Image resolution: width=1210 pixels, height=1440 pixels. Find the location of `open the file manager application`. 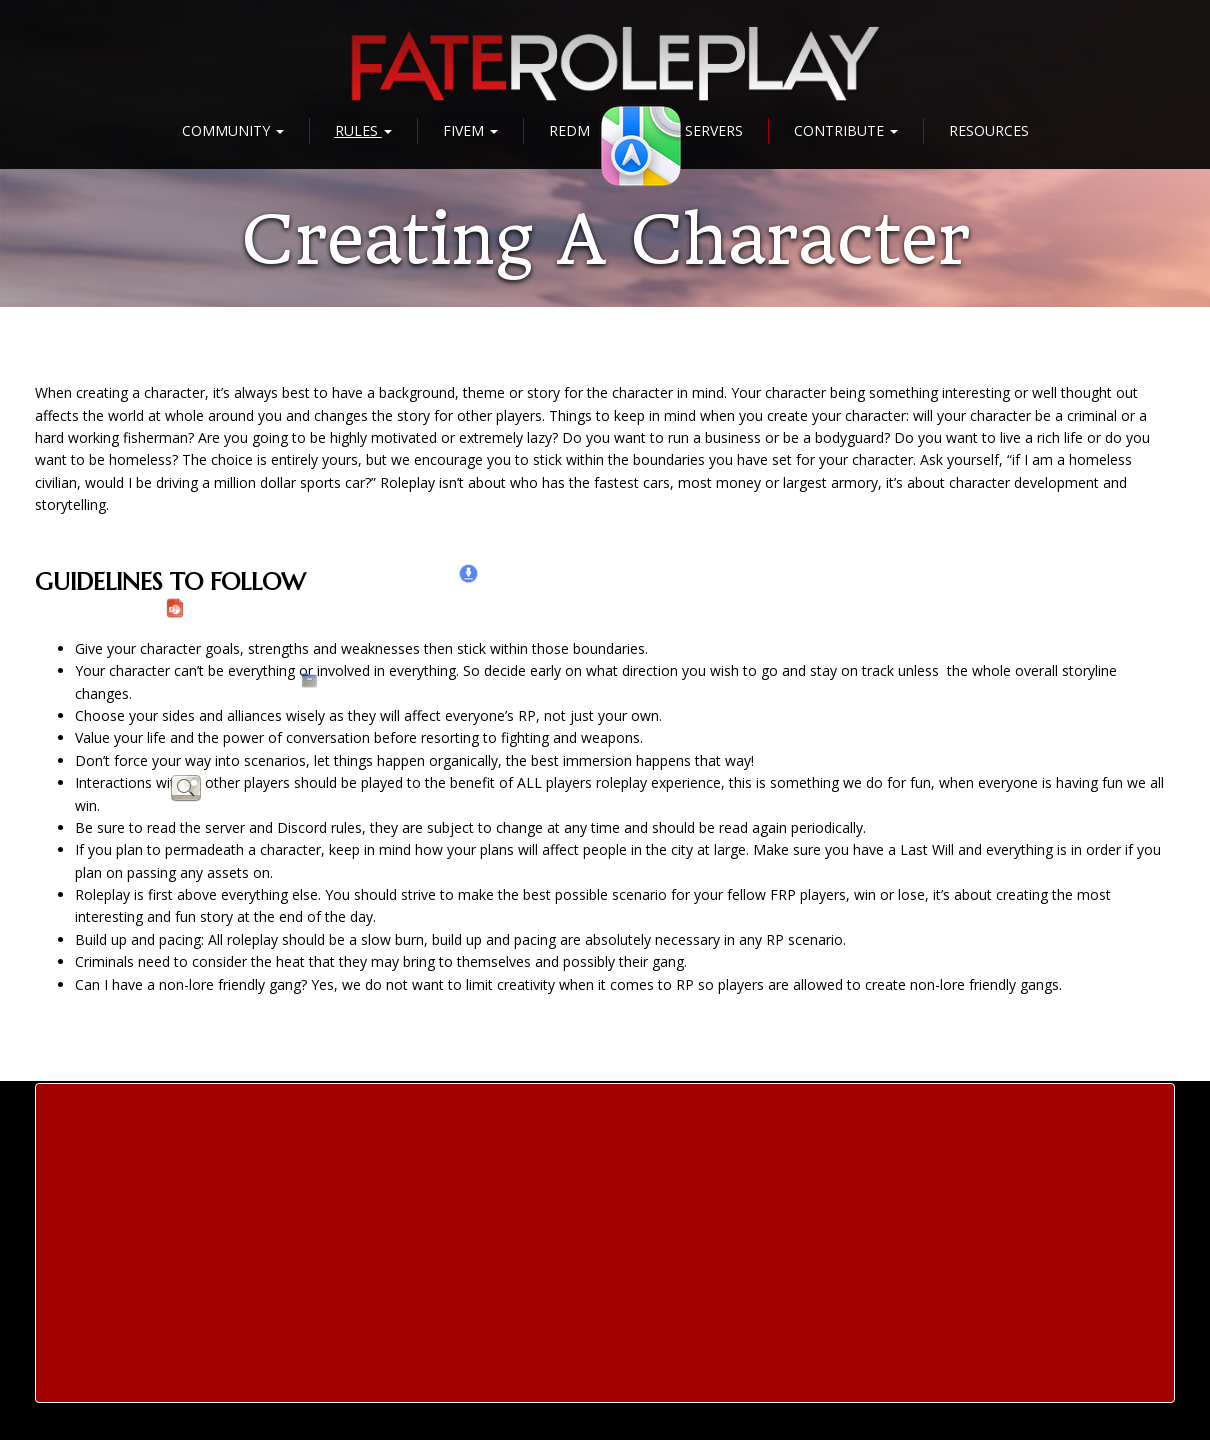

open the file manager application is located at coordinates (309, 680).